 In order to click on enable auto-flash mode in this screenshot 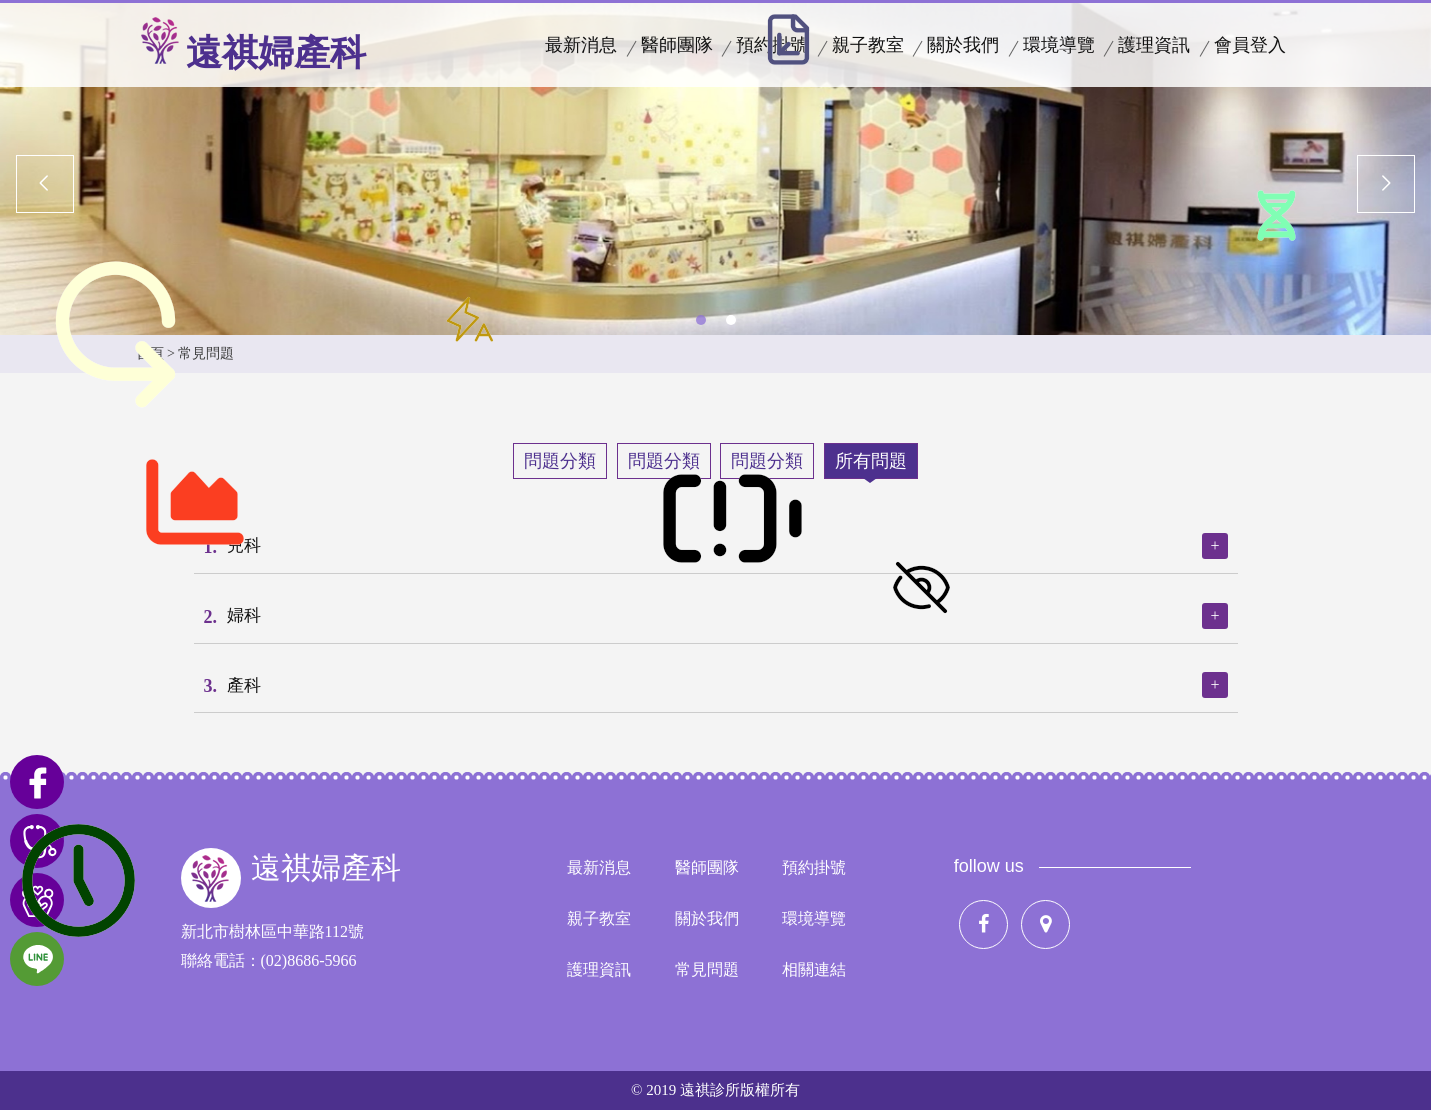, I will do `click(469, 321)`.